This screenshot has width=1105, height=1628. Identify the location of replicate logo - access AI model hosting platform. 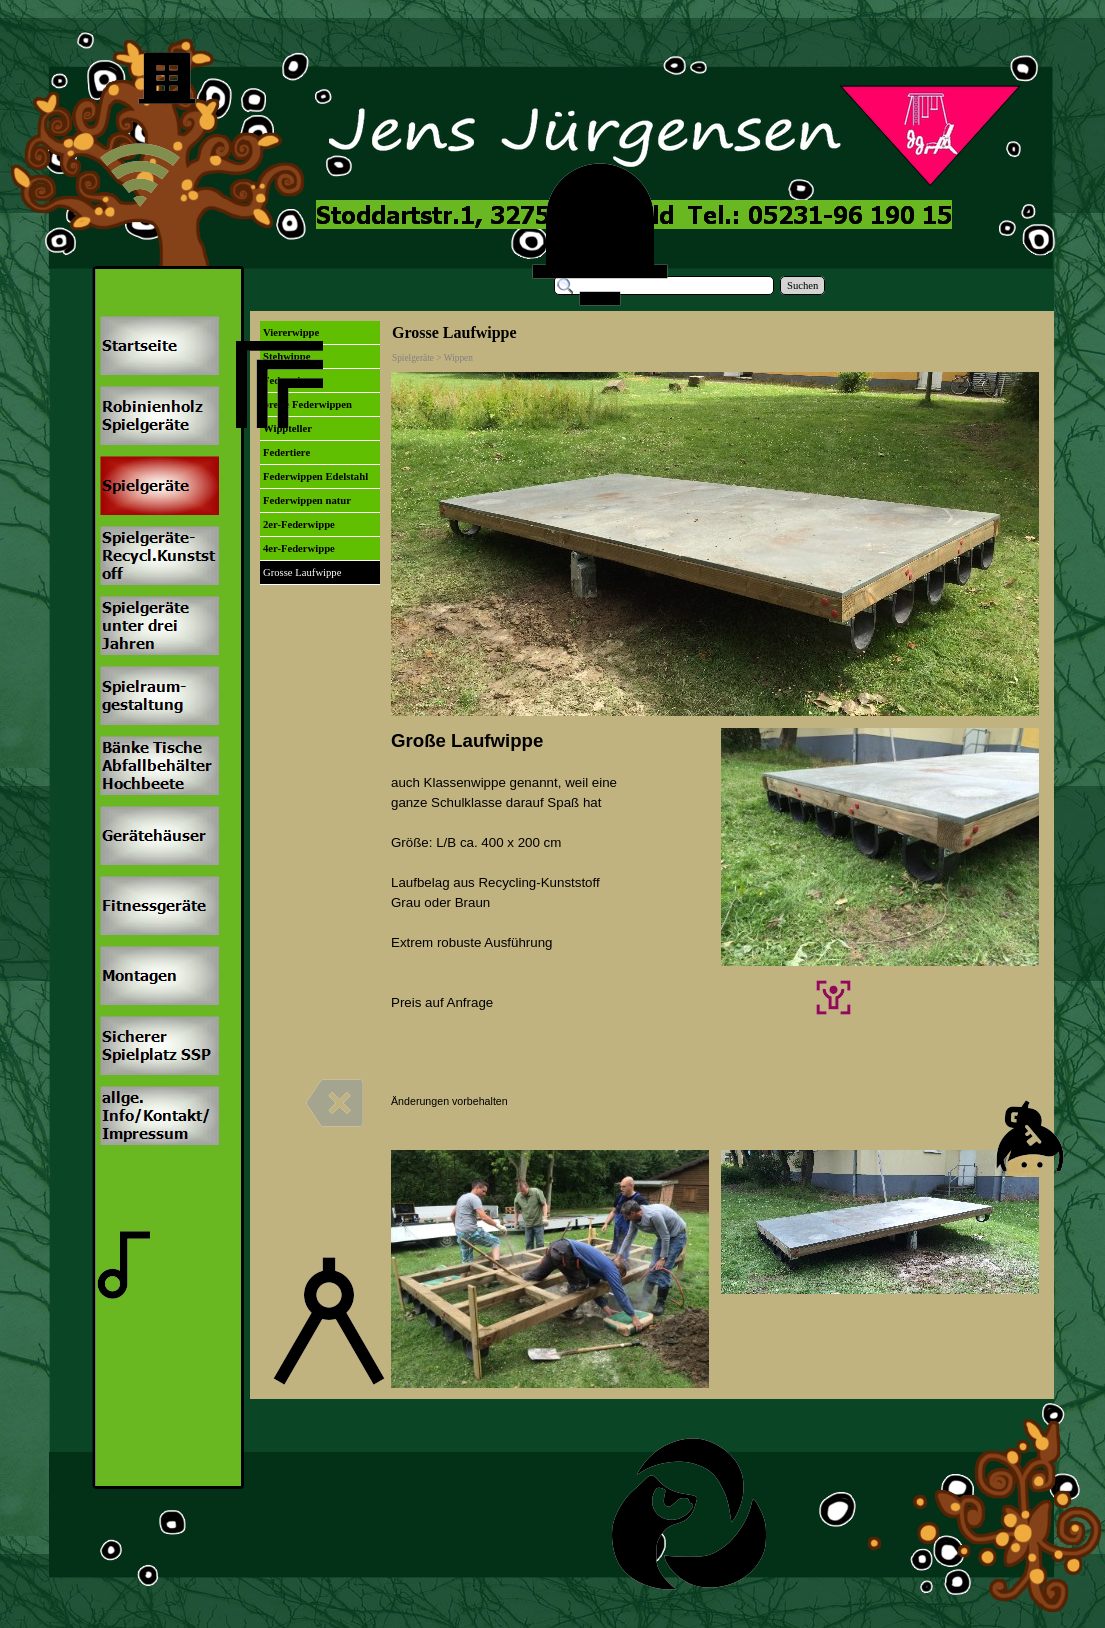
(279, 384).